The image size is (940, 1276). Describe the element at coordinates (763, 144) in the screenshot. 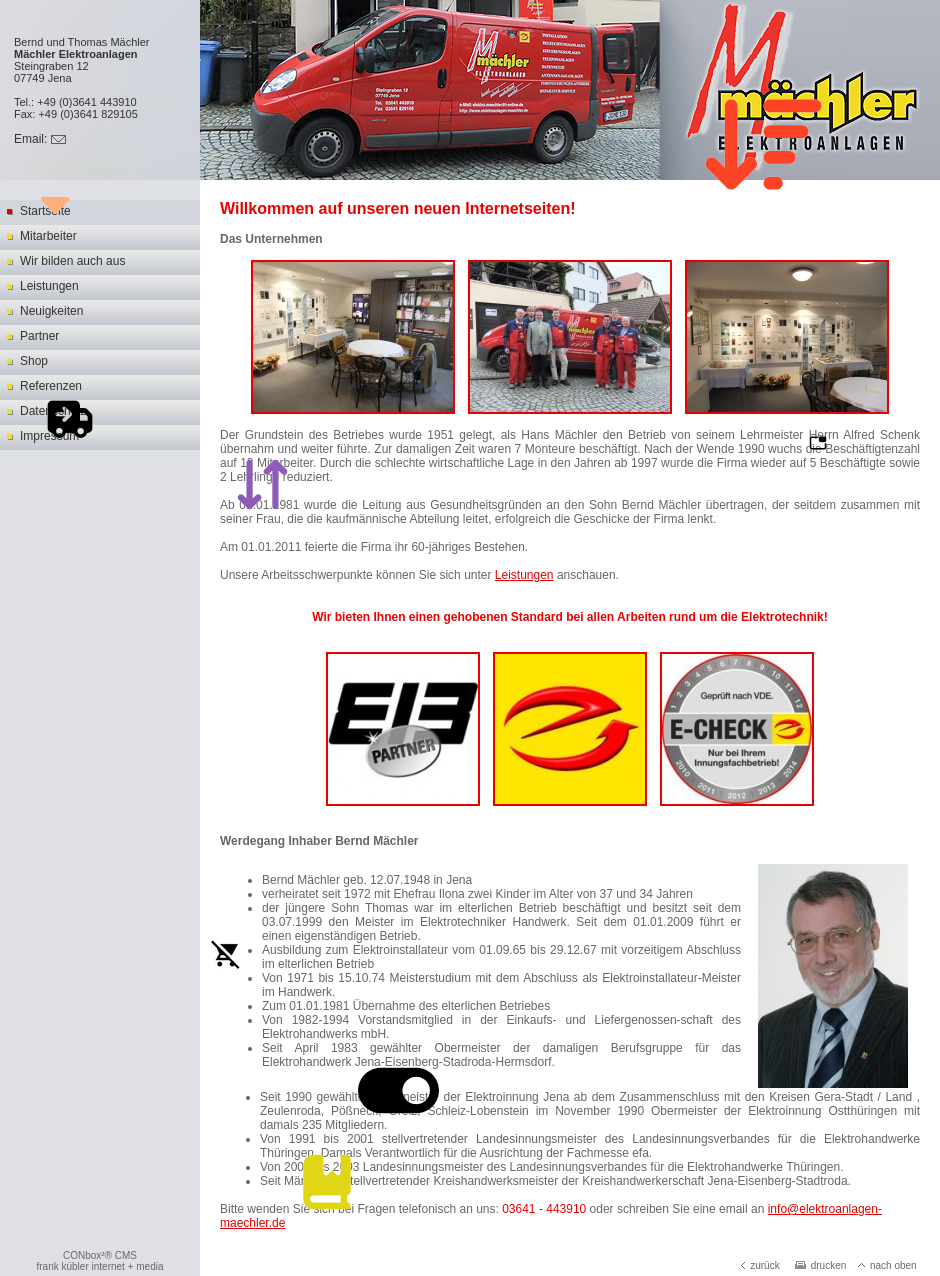

I see `sort items from largest to smallest` at that location.